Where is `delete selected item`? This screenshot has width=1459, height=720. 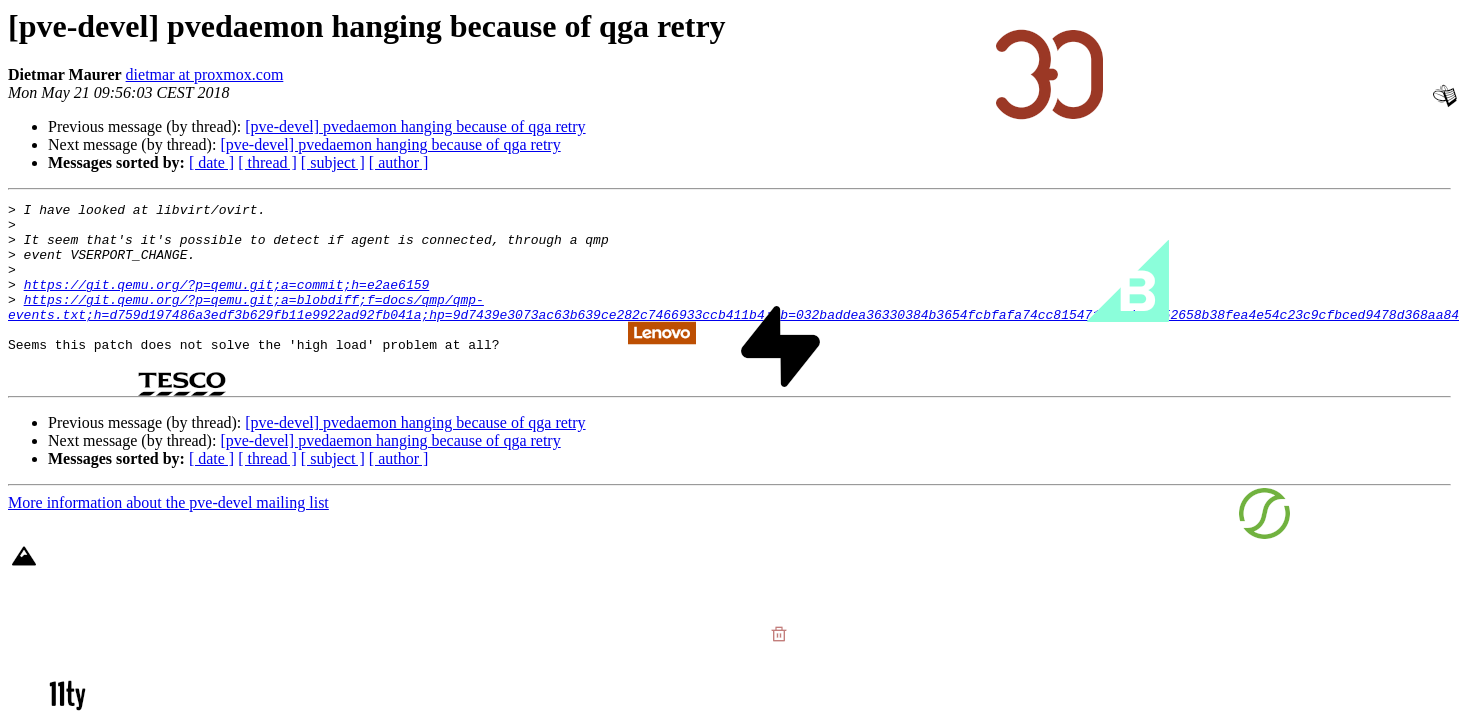 delete selected item is located at coordinates (779, 634).